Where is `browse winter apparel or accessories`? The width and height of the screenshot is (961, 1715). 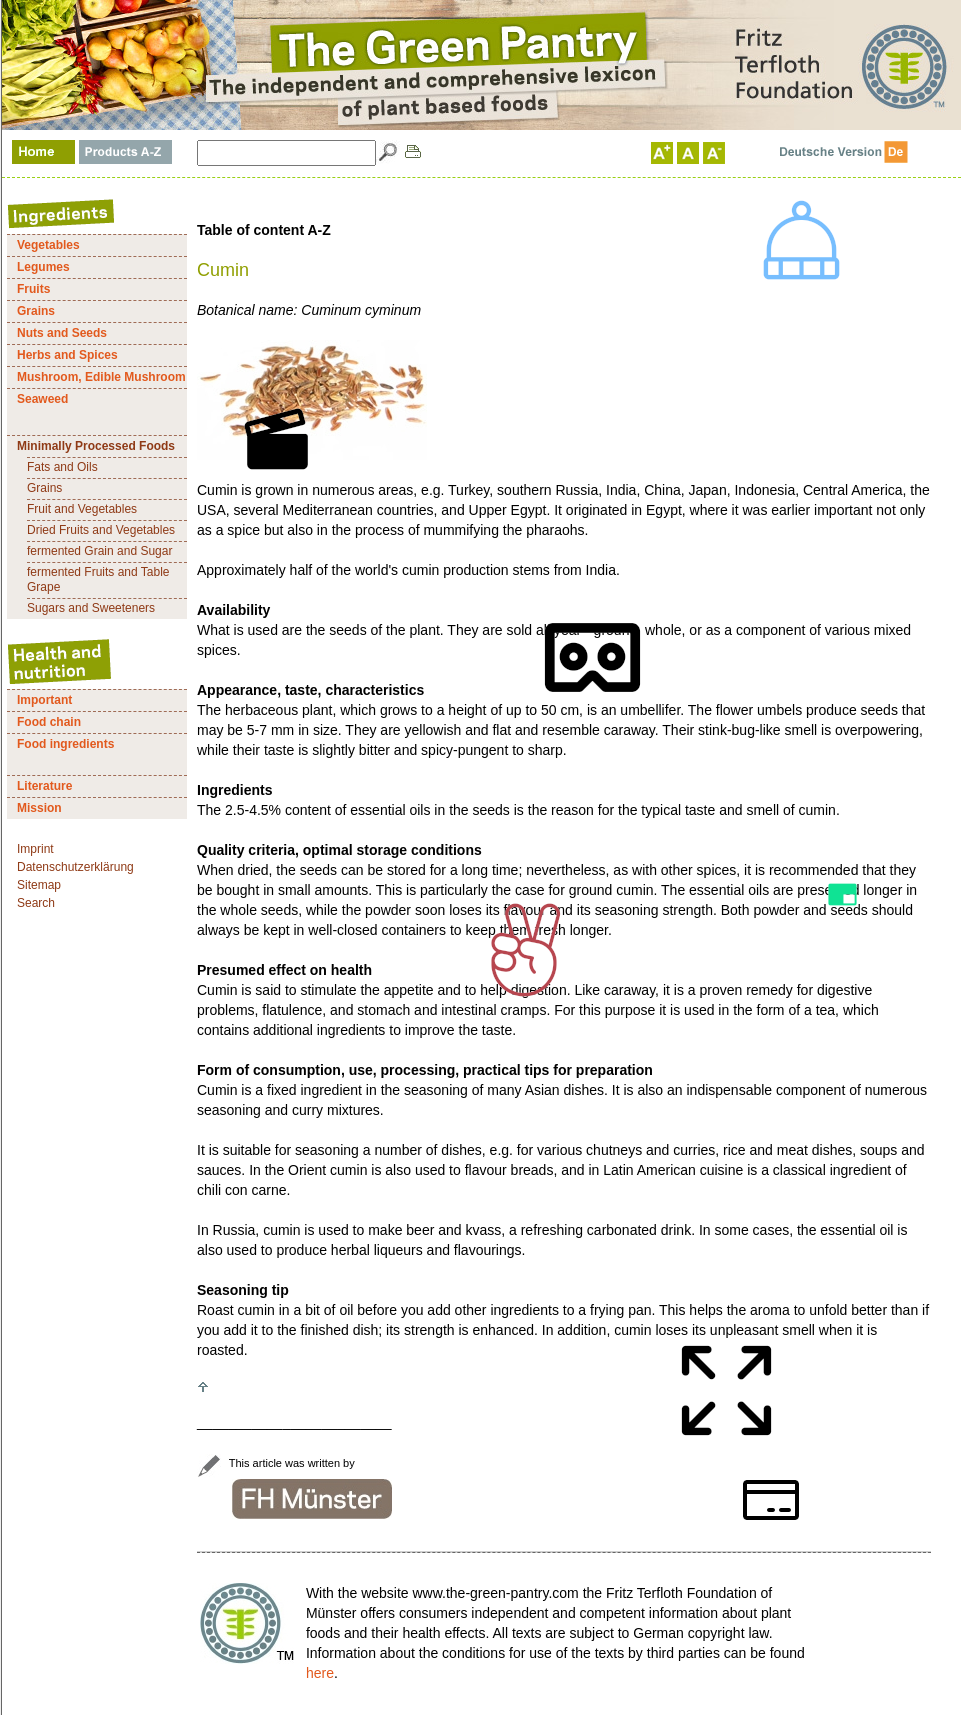
browse winter apparel or accessories is located at coordinates (801, 244).